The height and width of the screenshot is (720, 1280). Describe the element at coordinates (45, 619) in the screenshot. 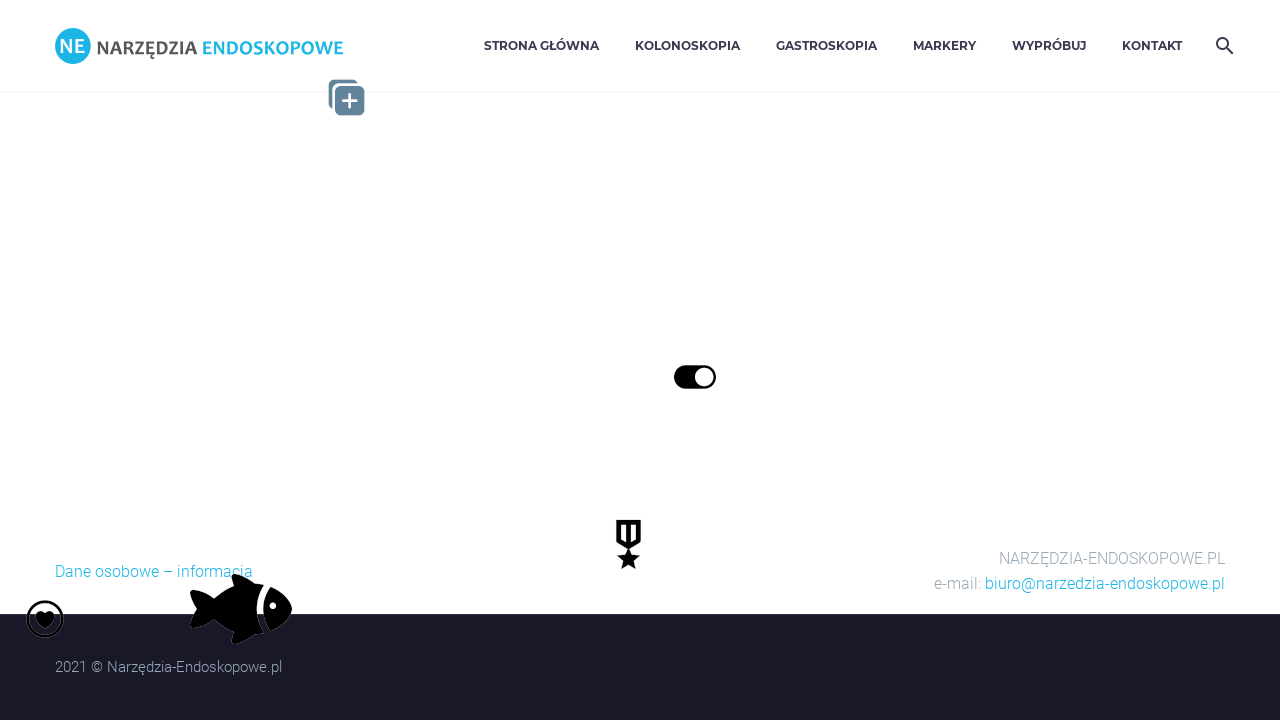

I see `add to favorites` at that location.